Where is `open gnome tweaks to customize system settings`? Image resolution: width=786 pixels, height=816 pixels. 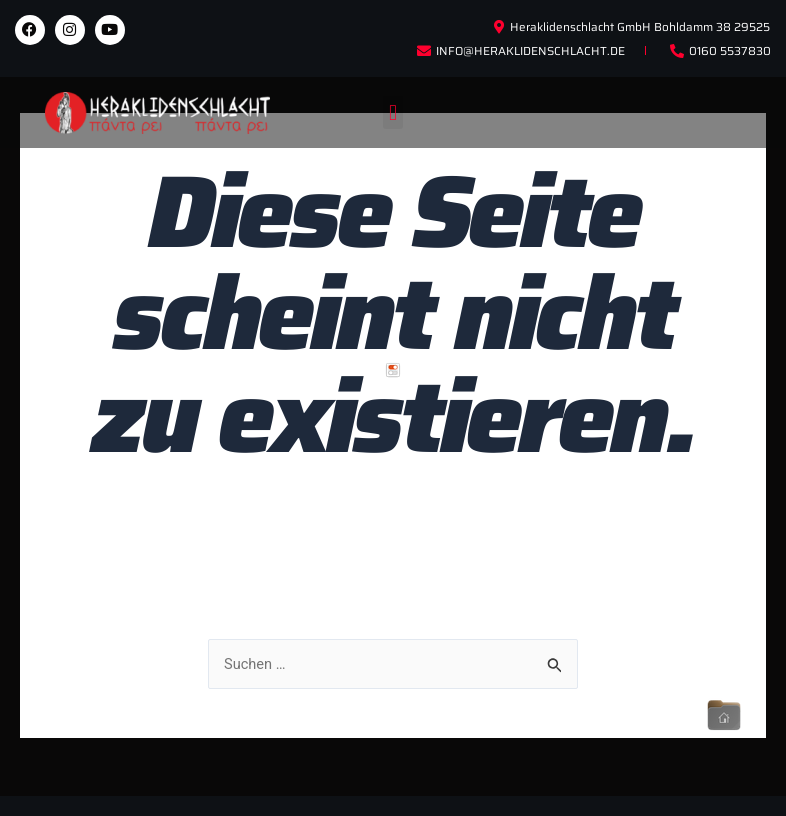 open gnome tweaks to customize system settings is located at coordinates (393, 370).